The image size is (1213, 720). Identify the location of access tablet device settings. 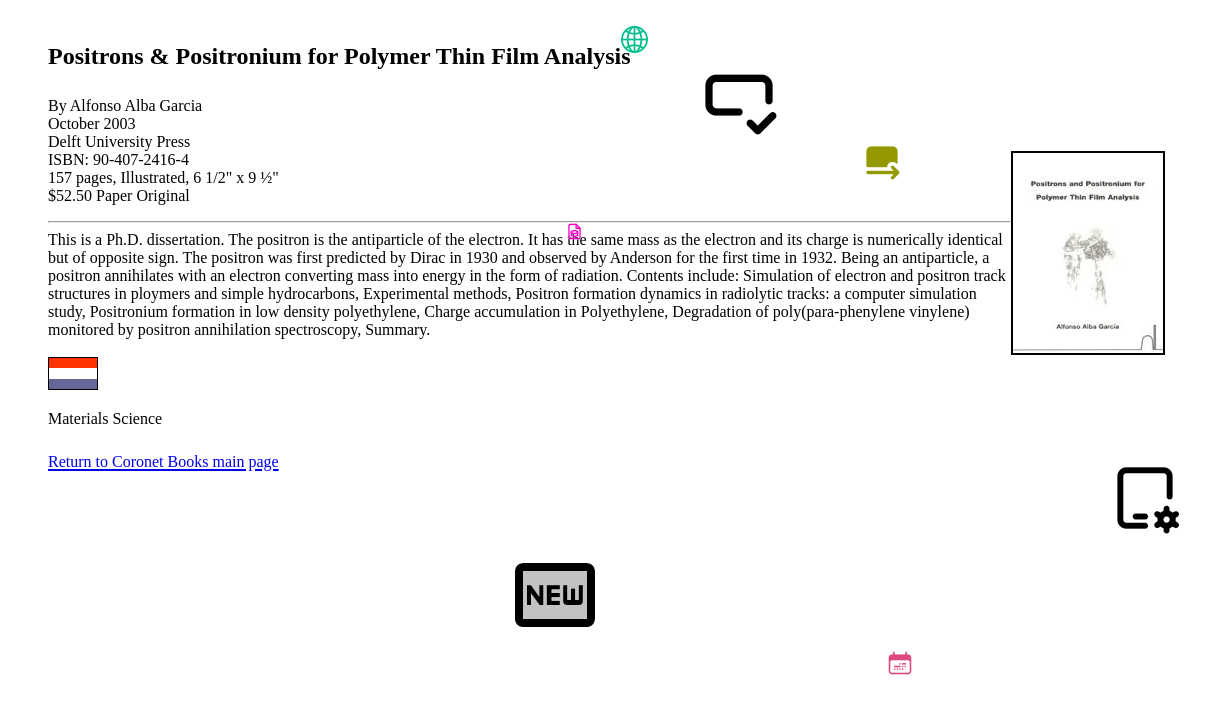
(1145, 498).